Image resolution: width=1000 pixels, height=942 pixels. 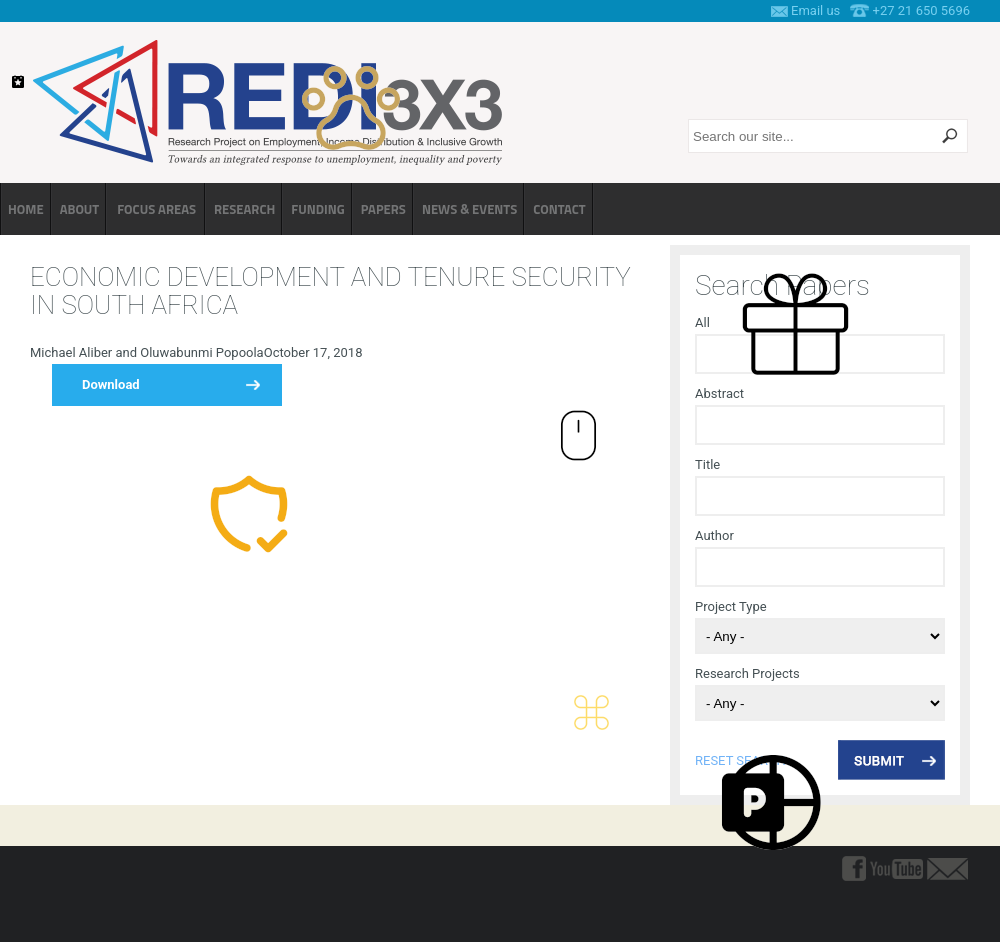 I want to click on command key modifier for keyboard shortcuts, so click(x=591, y=712).